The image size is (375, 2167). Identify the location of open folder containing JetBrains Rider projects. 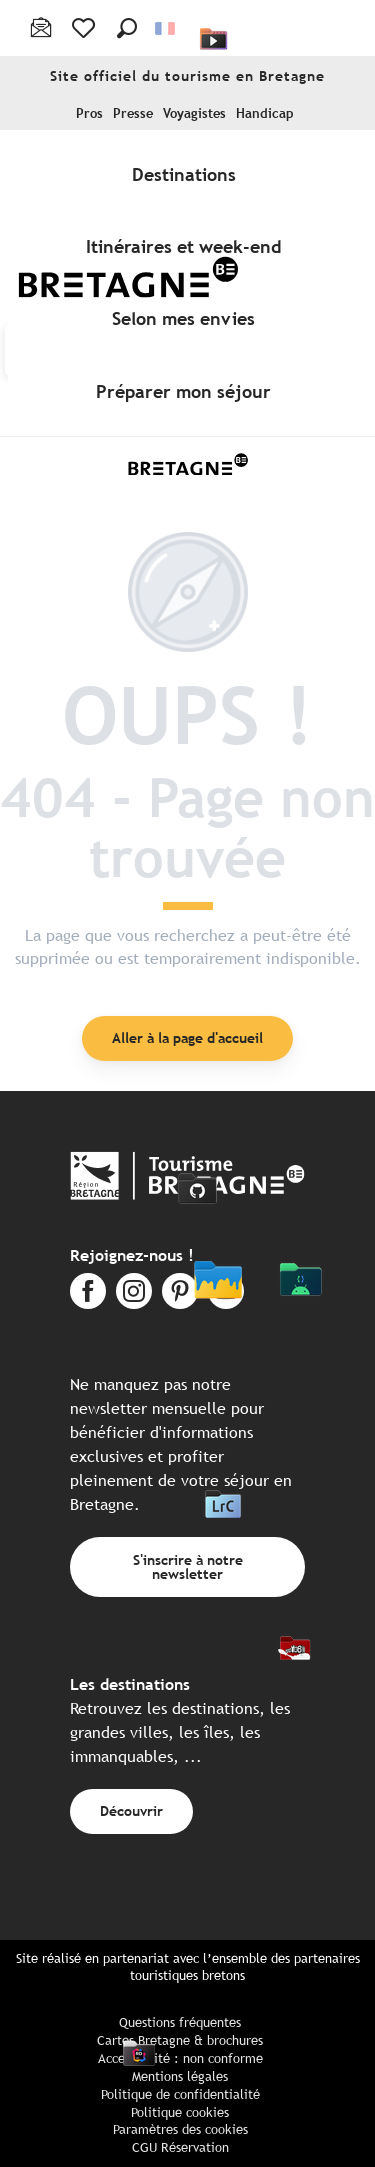
(139, 2054).